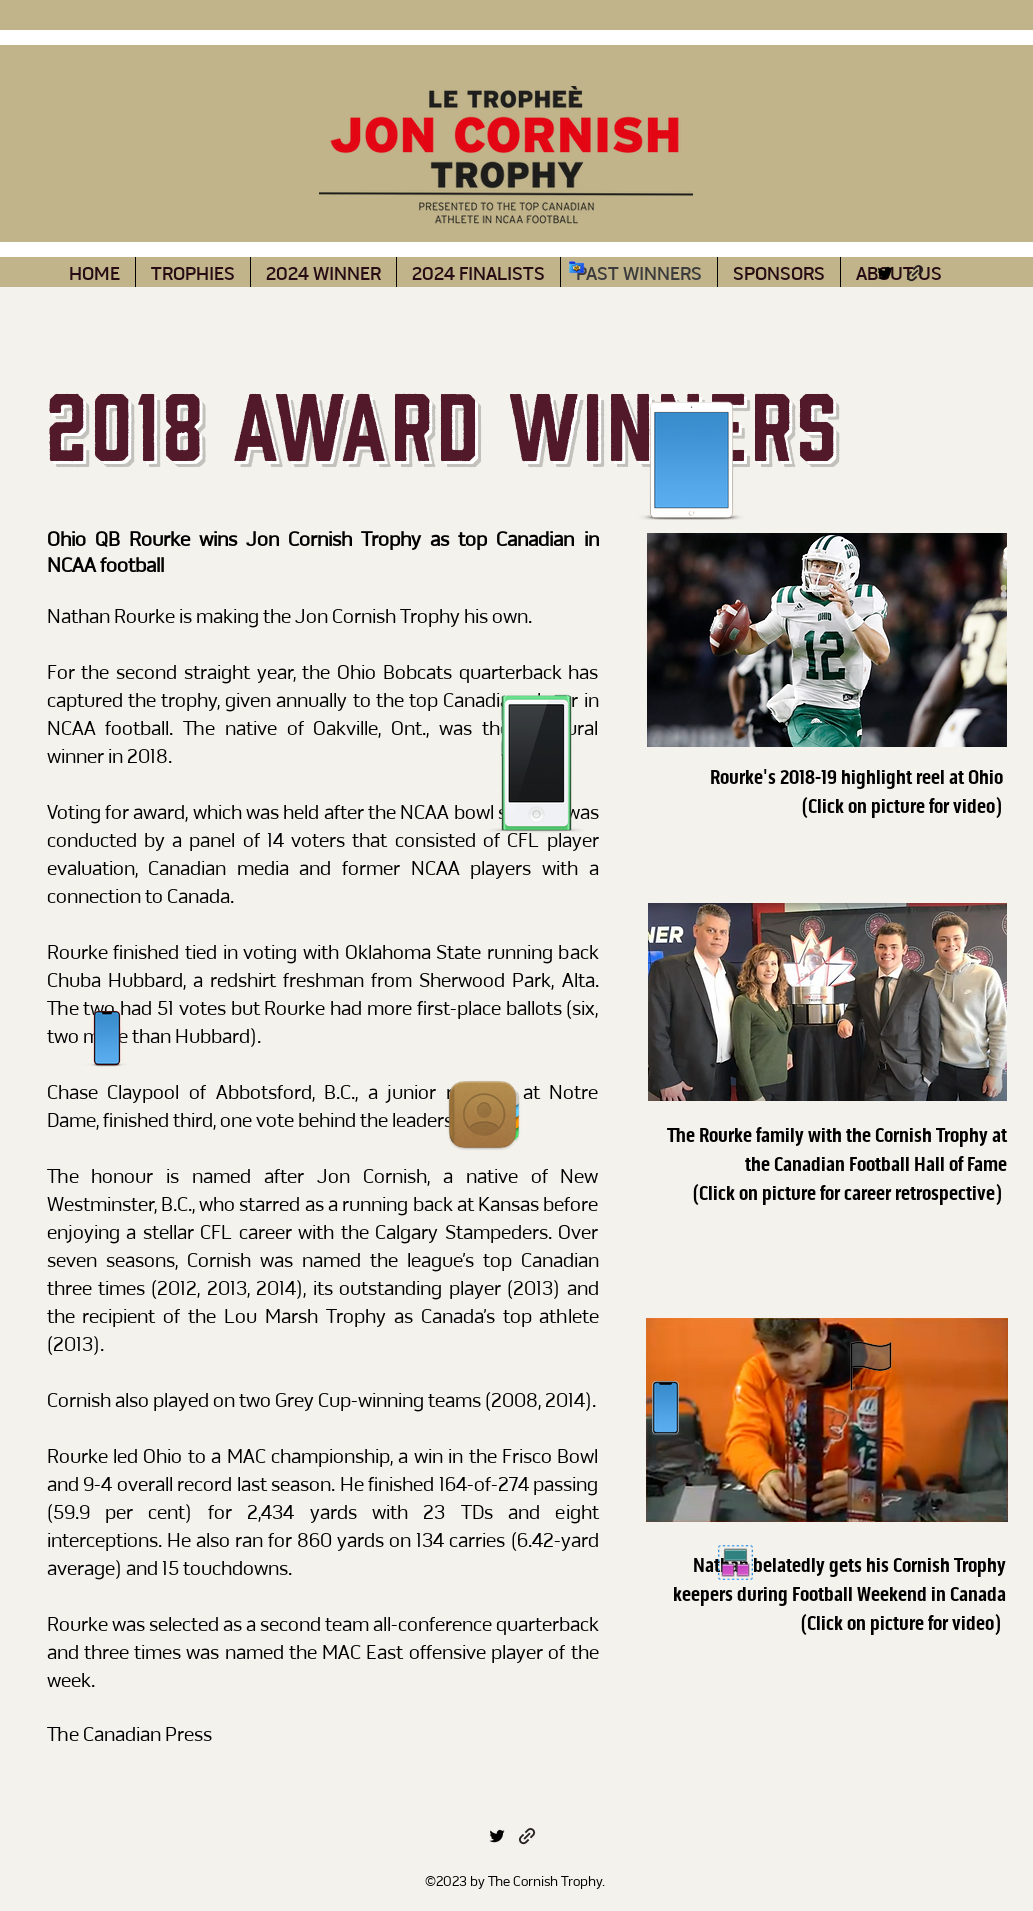 This screenshot has height=1911, width=1033. Describe the element at coordinates (576, 267) in the screenshot. I see `open brawl stars game files folder` at that location.